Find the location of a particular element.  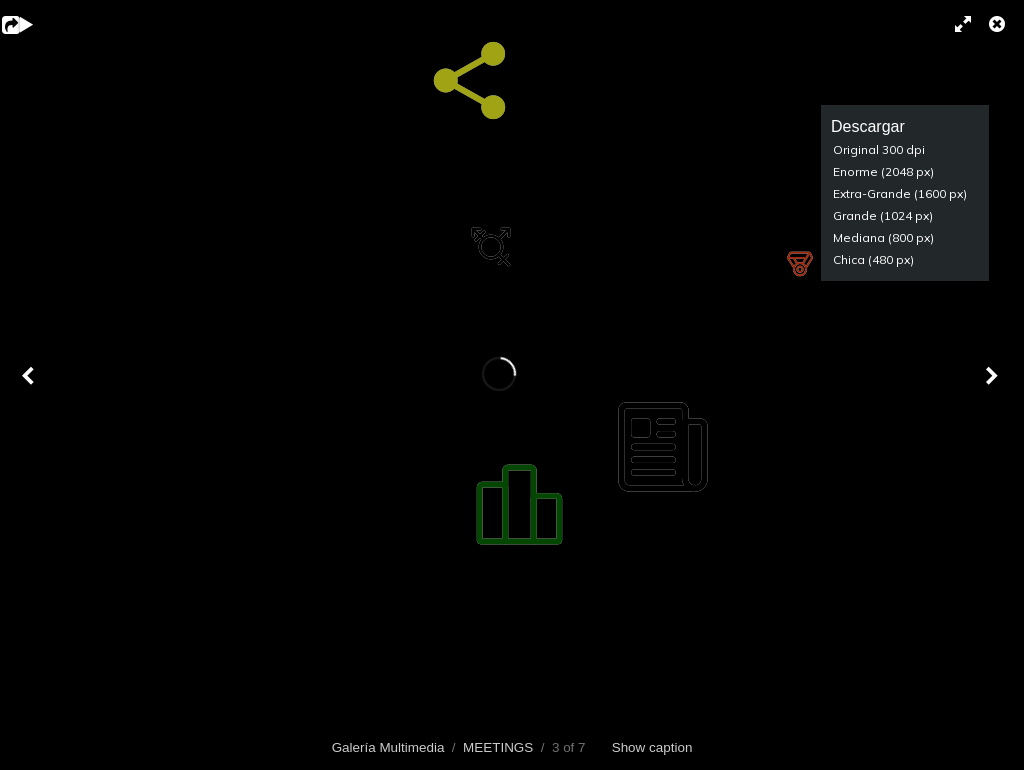

view news or articles is located at coordinates (663, 447).